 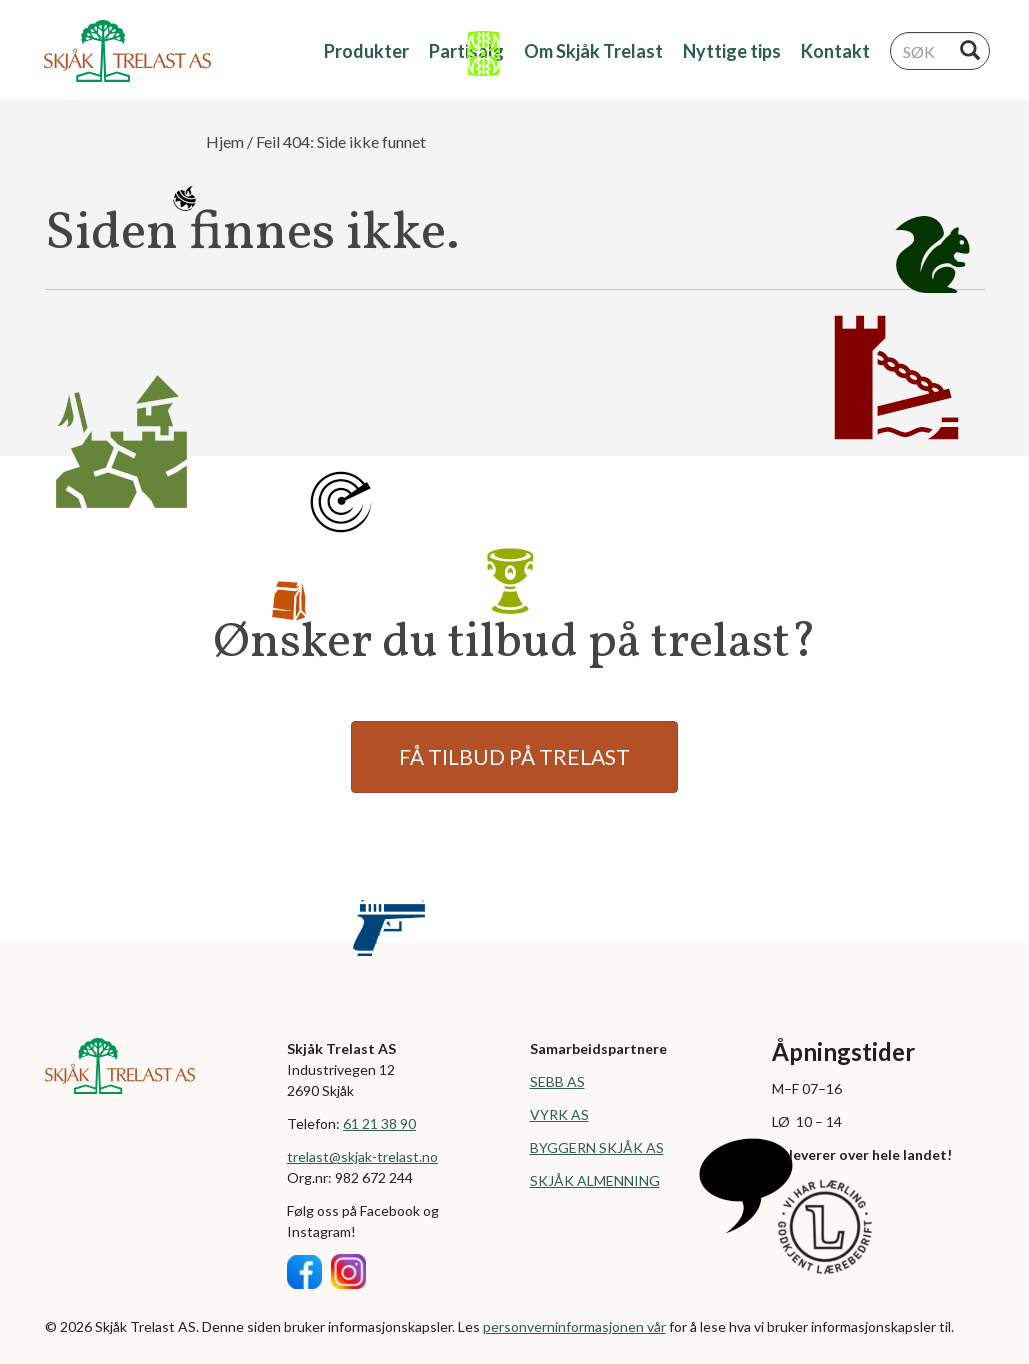 What do you see at coordinates (121, 442) in the screenshot?
I see `indicates a destroyed or damaged structure in a game` at bounding box center [121, 442].